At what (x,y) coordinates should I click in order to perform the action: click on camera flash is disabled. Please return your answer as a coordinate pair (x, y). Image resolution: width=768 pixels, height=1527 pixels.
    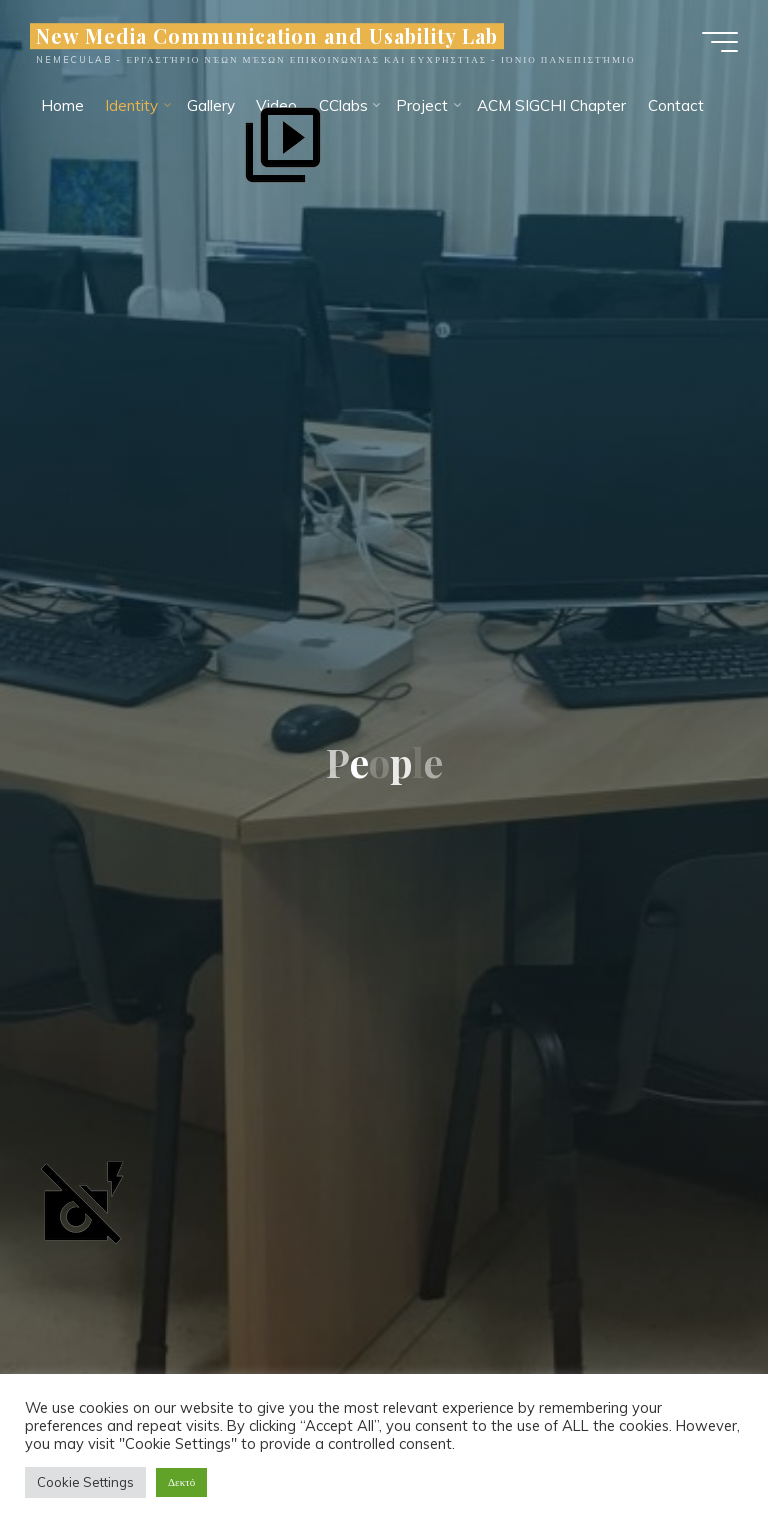
    Looking at the image, I should click on (84, 1201).